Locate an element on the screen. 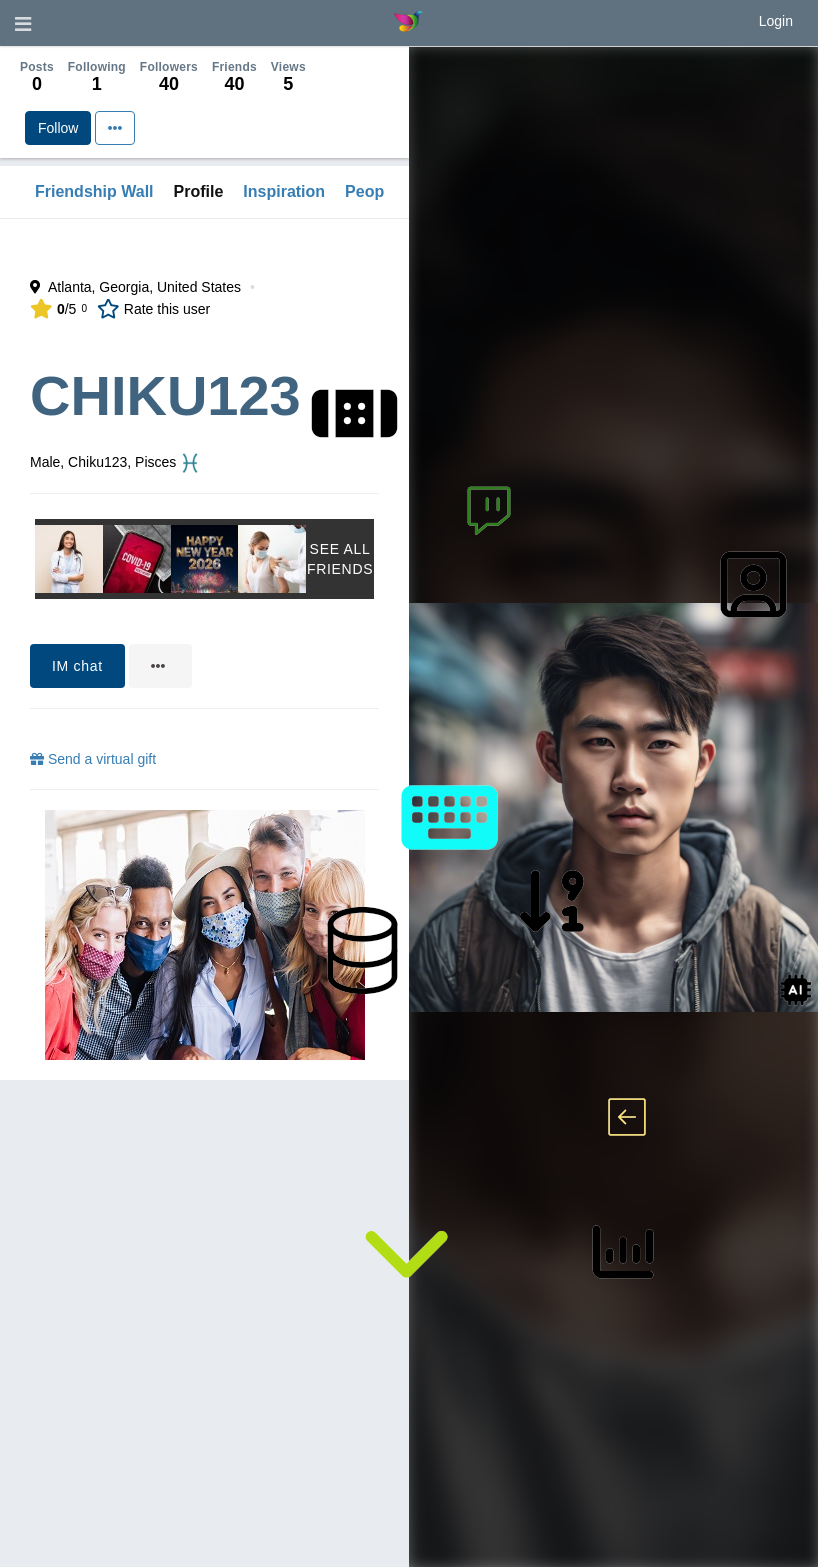 The width and height of the screenshot is (818, 1567). access first aid or medical resources is located at coordinates (354, 413).